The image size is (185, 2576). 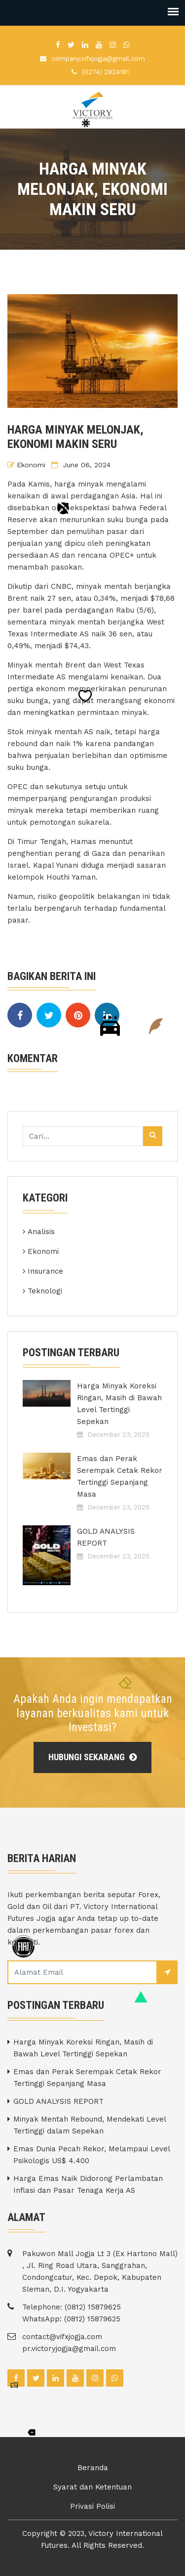 I want to click on find nearby car wash locations, so click(x=110, y=1025).